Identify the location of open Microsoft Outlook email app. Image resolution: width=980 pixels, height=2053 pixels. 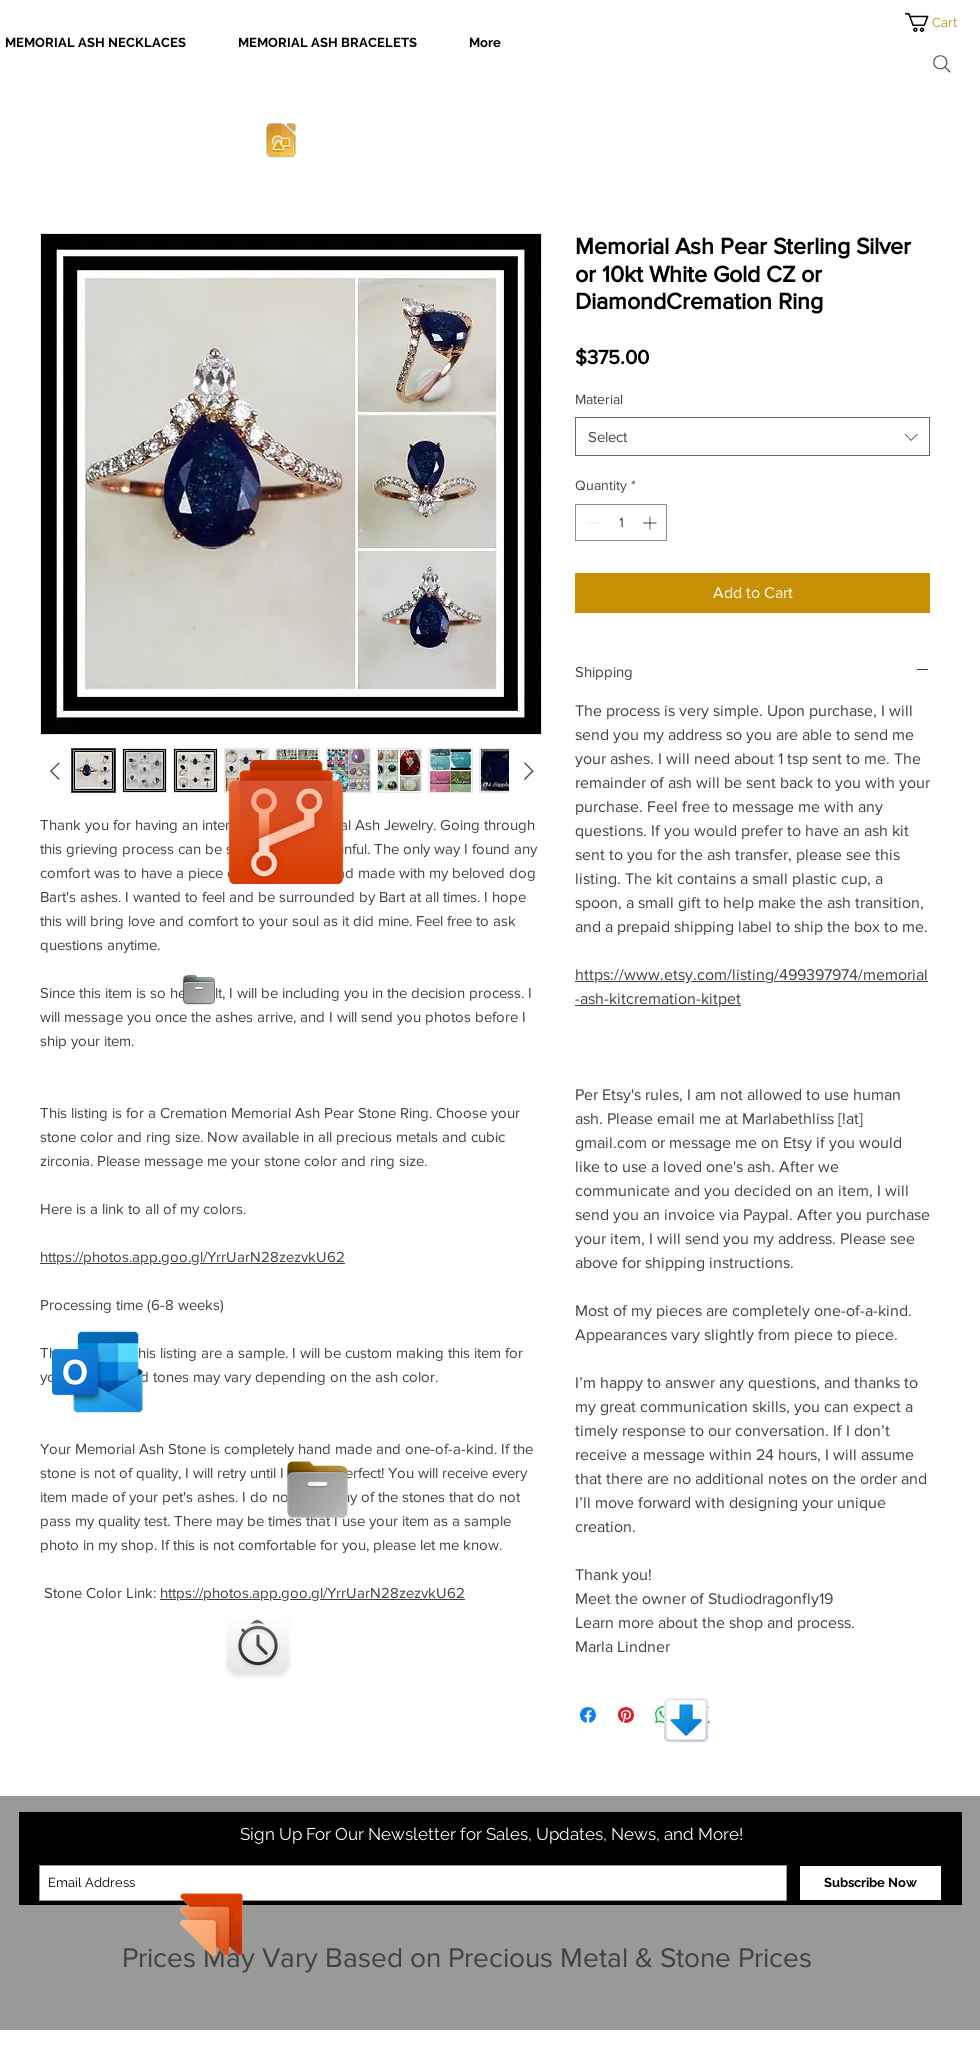
(98, 1372).